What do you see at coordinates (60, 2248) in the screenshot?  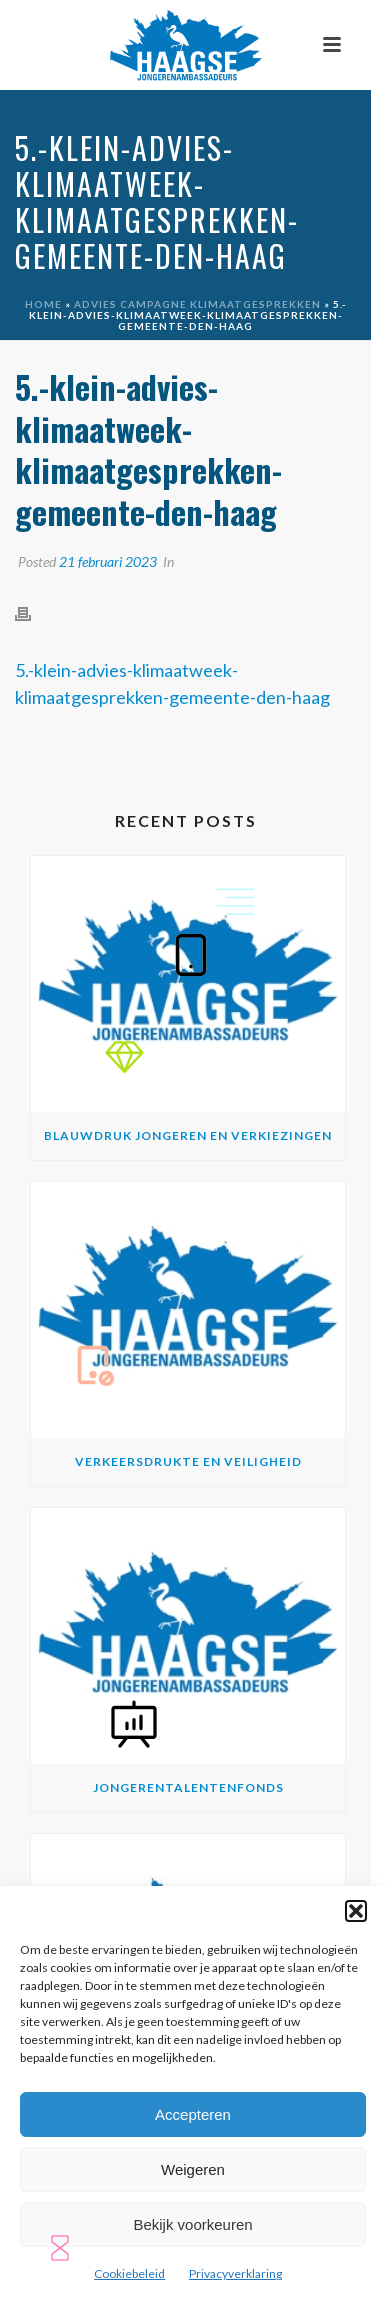 I see `indicates loading or processing in progress` at bounding box center [60, 2248].